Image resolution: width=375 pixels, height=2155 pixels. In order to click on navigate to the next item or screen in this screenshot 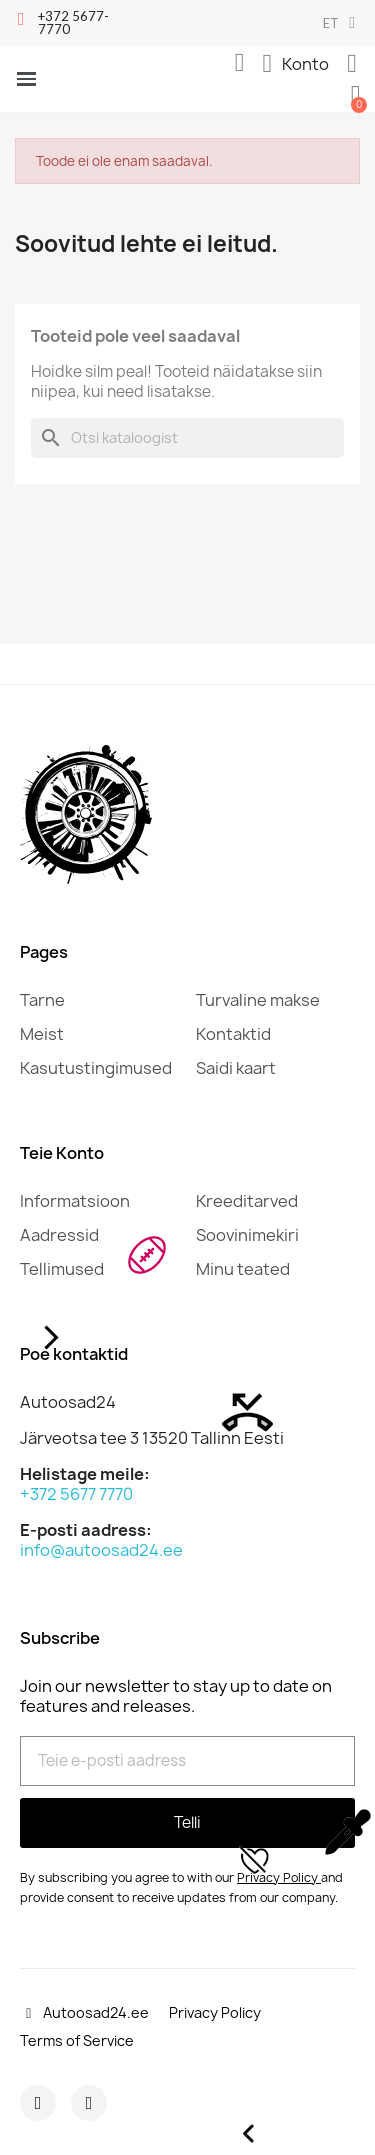, I will do `click(51, 1337)`.